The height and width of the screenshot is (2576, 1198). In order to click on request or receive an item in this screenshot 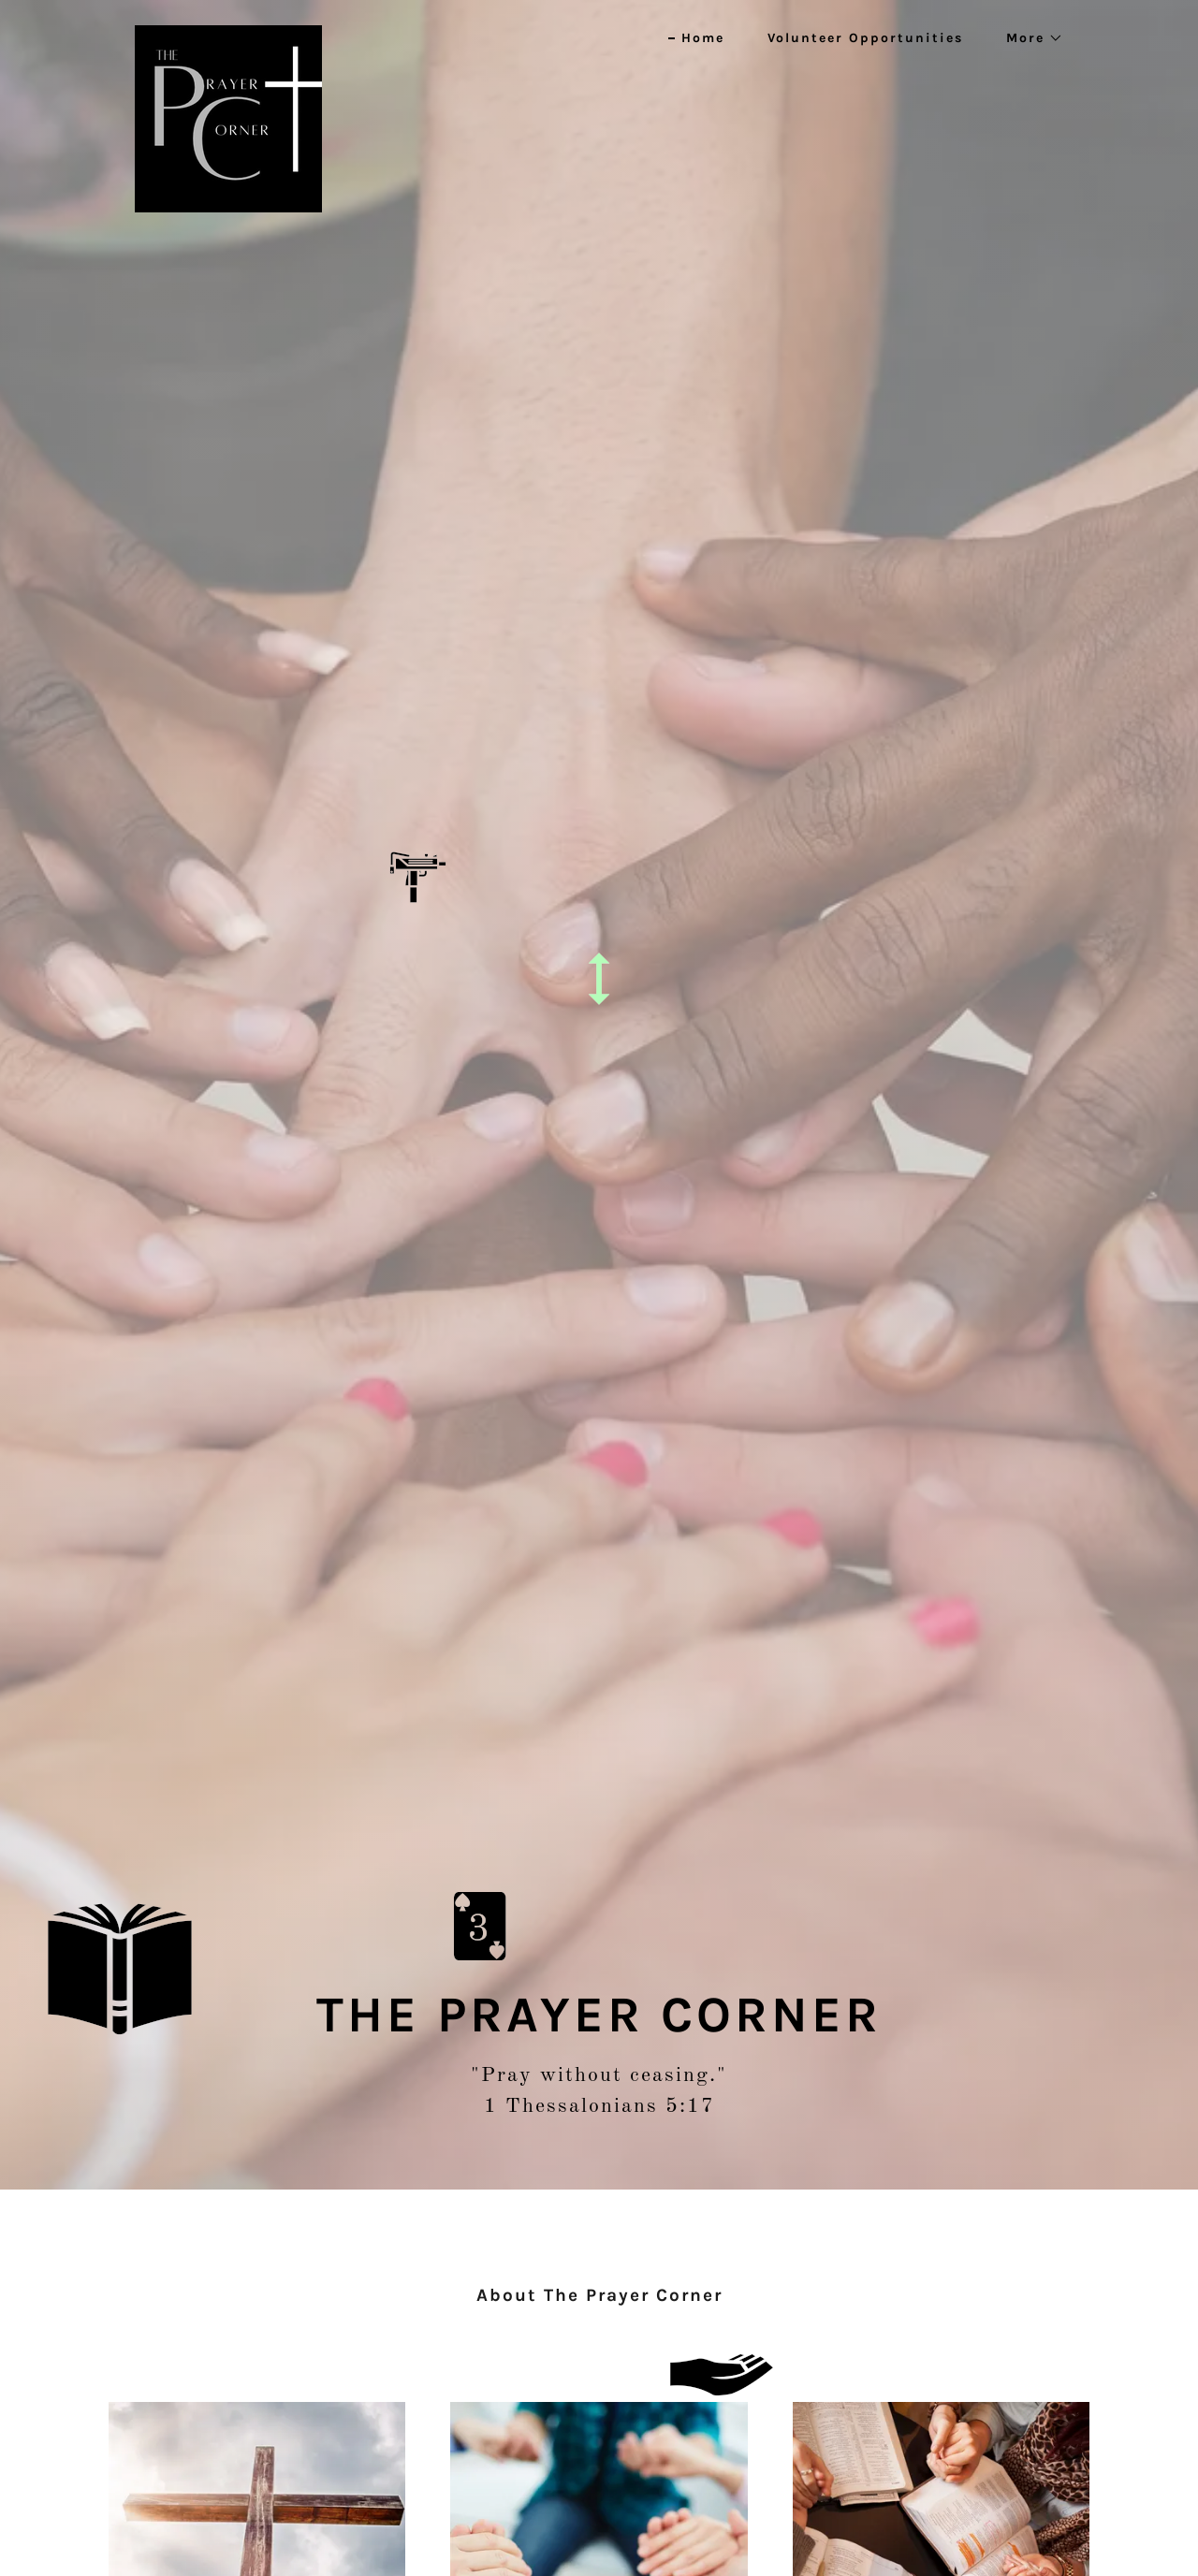, I will do `click(722, 2375)`.